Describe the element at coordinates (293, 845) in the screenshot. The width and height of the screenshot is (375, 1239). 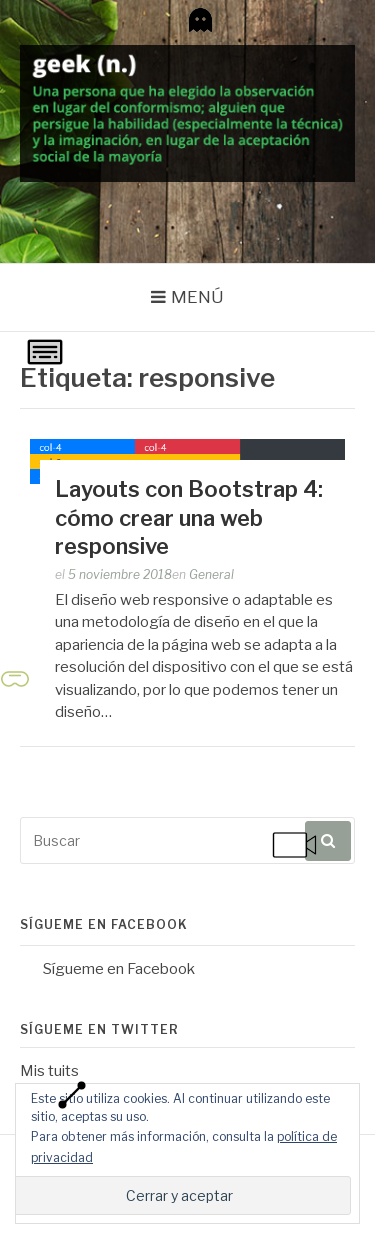
I see `start a video call` at that location.